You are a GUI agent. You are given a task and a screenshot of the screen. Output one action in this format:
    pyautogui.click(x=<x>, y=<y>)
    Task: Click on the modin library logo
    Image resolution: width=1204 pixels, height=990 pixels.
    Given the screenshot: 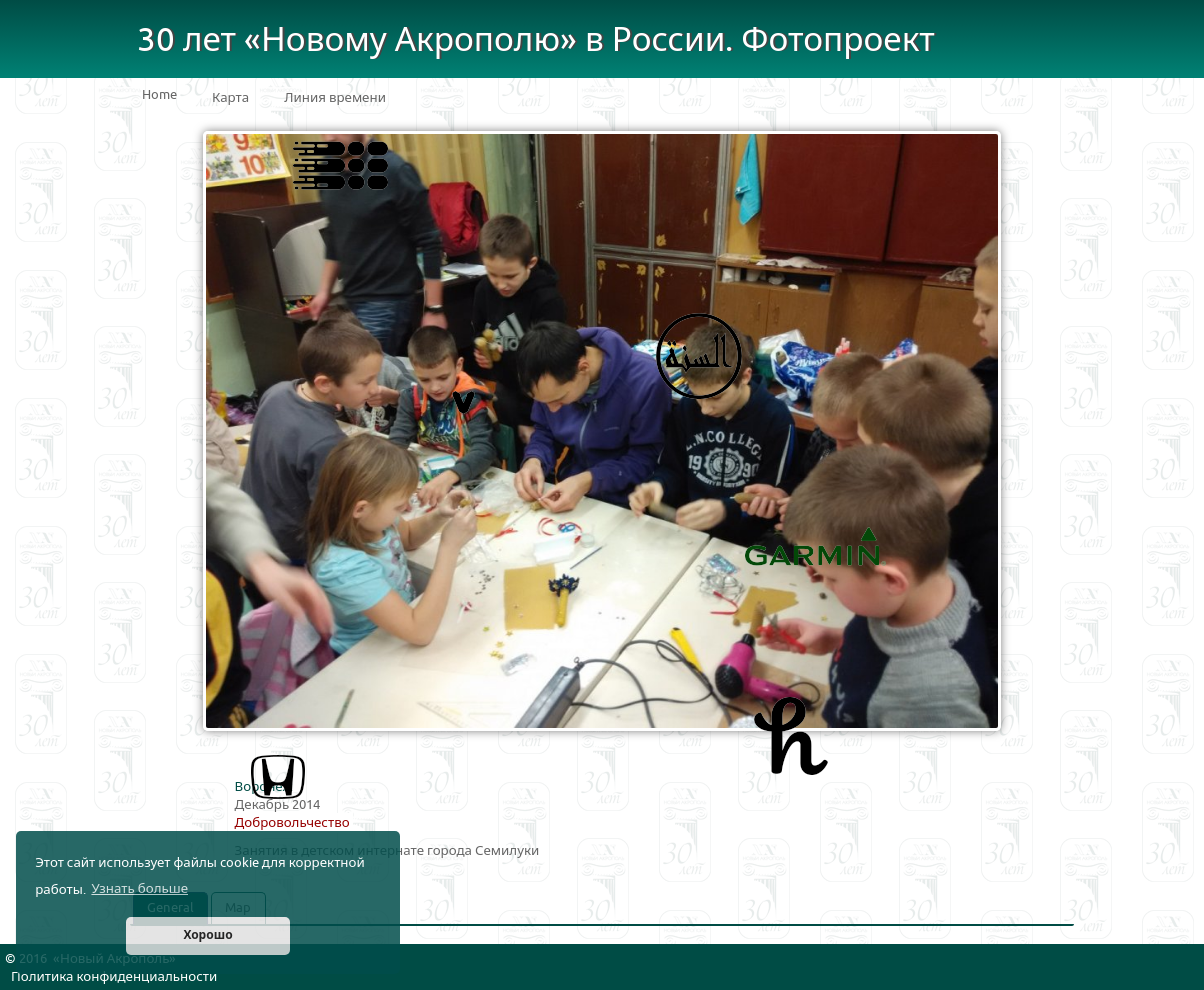 What is the action you would take?
    pyautogui.click(x=340, y=165)
    